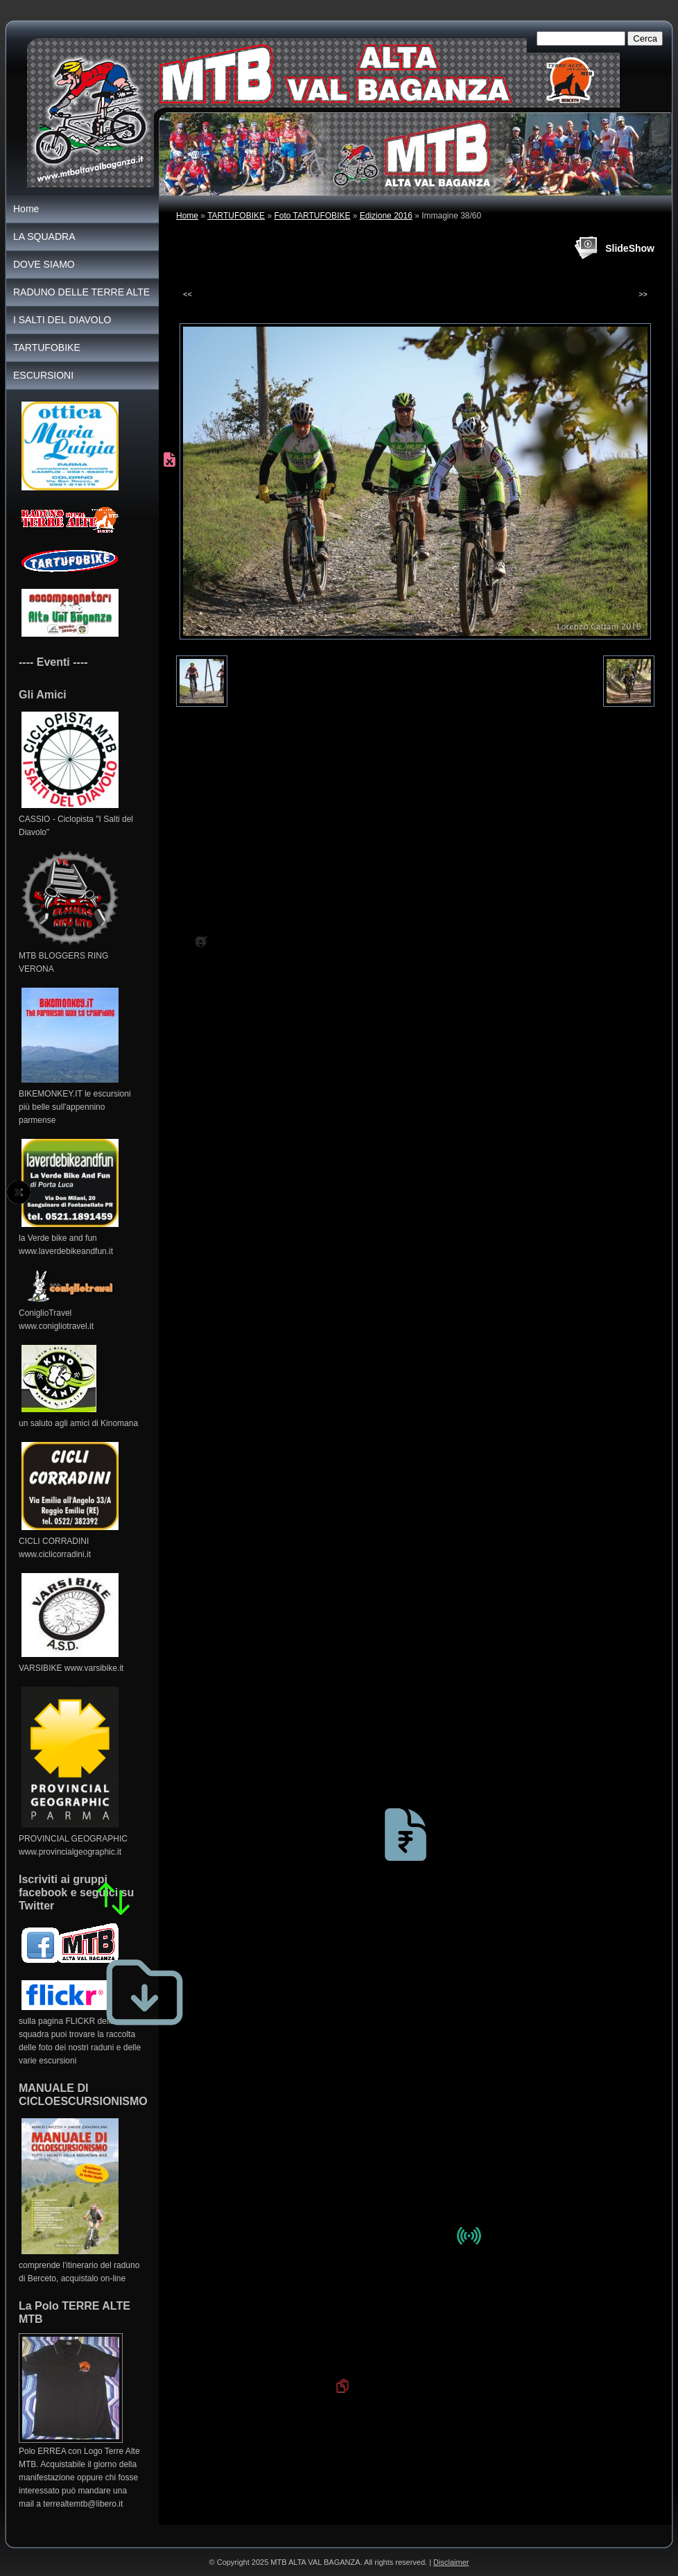 This screenshot has width=678, height=2576. What do you see at coordinates (406, 1835) in the screenshot?
I see `view invoice or billing document in rupees` at bounding box center [406, 1835].